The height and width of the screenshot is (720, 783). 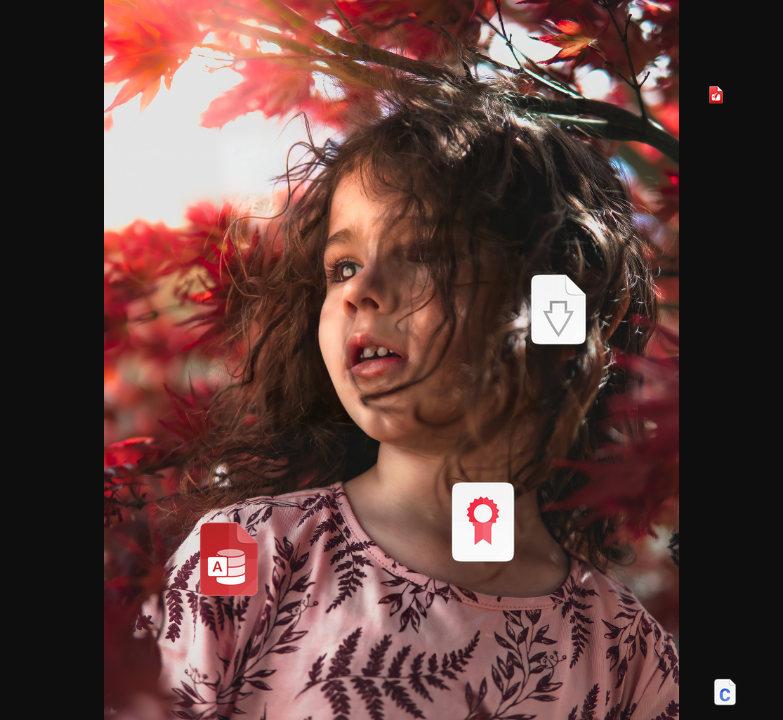 What do you see at coordinates (725, 692) in the screenshot?
I see `a C programming language source file` at bounding box center [725, 692].